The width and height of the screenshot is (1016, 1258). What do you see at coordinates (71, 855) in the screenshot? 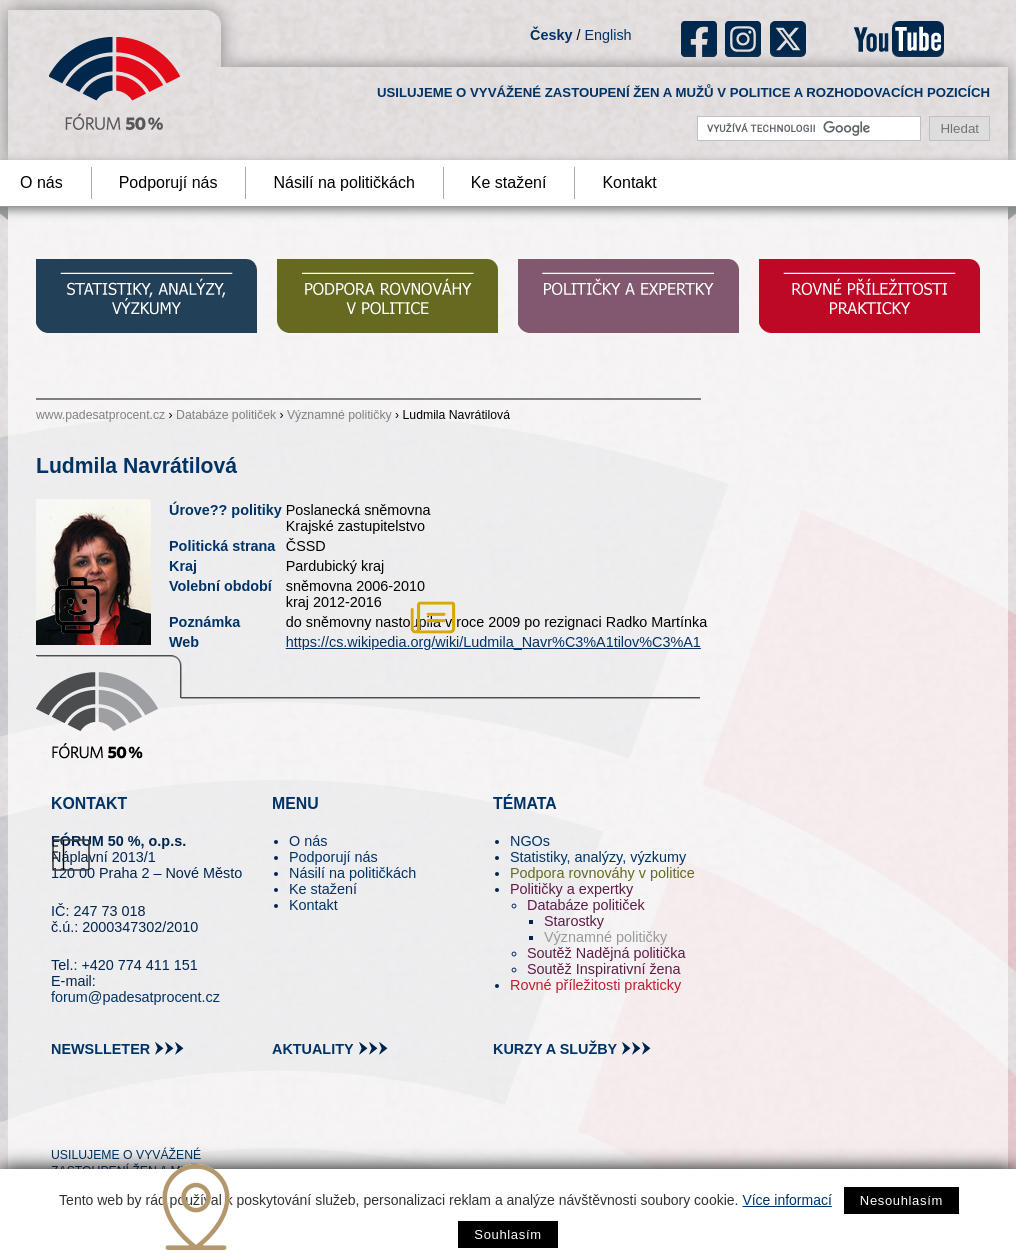
I see `toggle the sidebar panel` at bounding box center [71, 855].